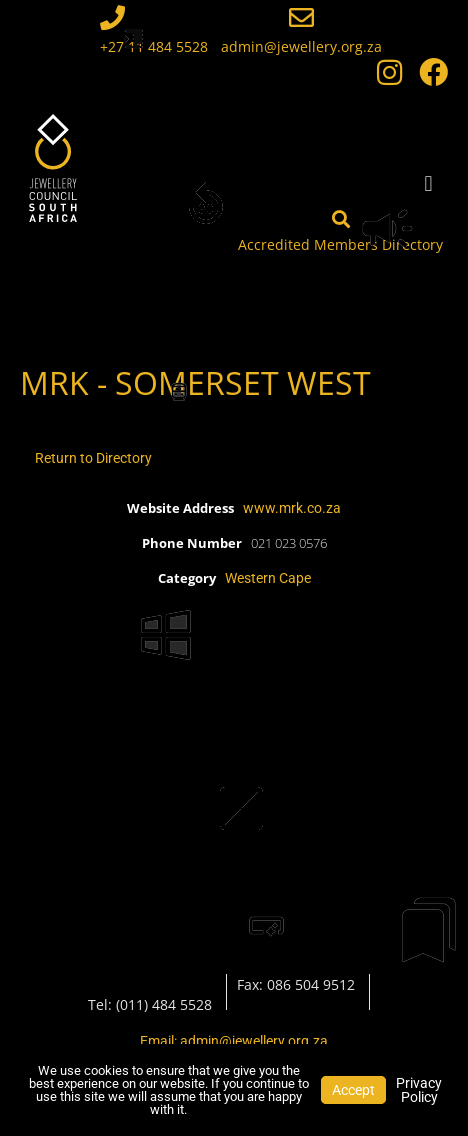  What do you see at coordinates (206, 205) in the screenshot?
I see `replay the last 30 seconds` at bounding box center [206, 205].